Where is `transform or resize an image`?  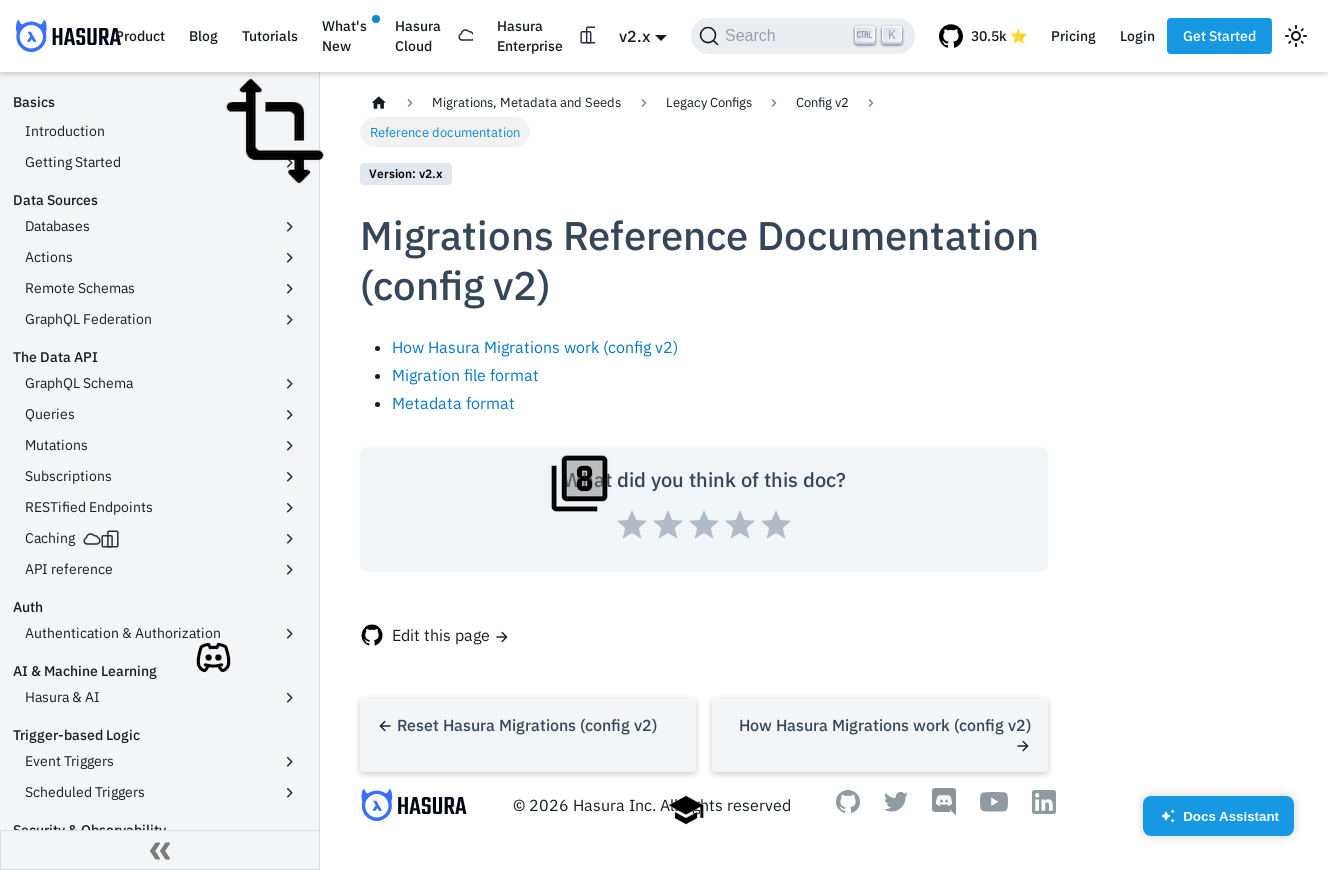
transform or resize an image is located at coordinates (275, 131).